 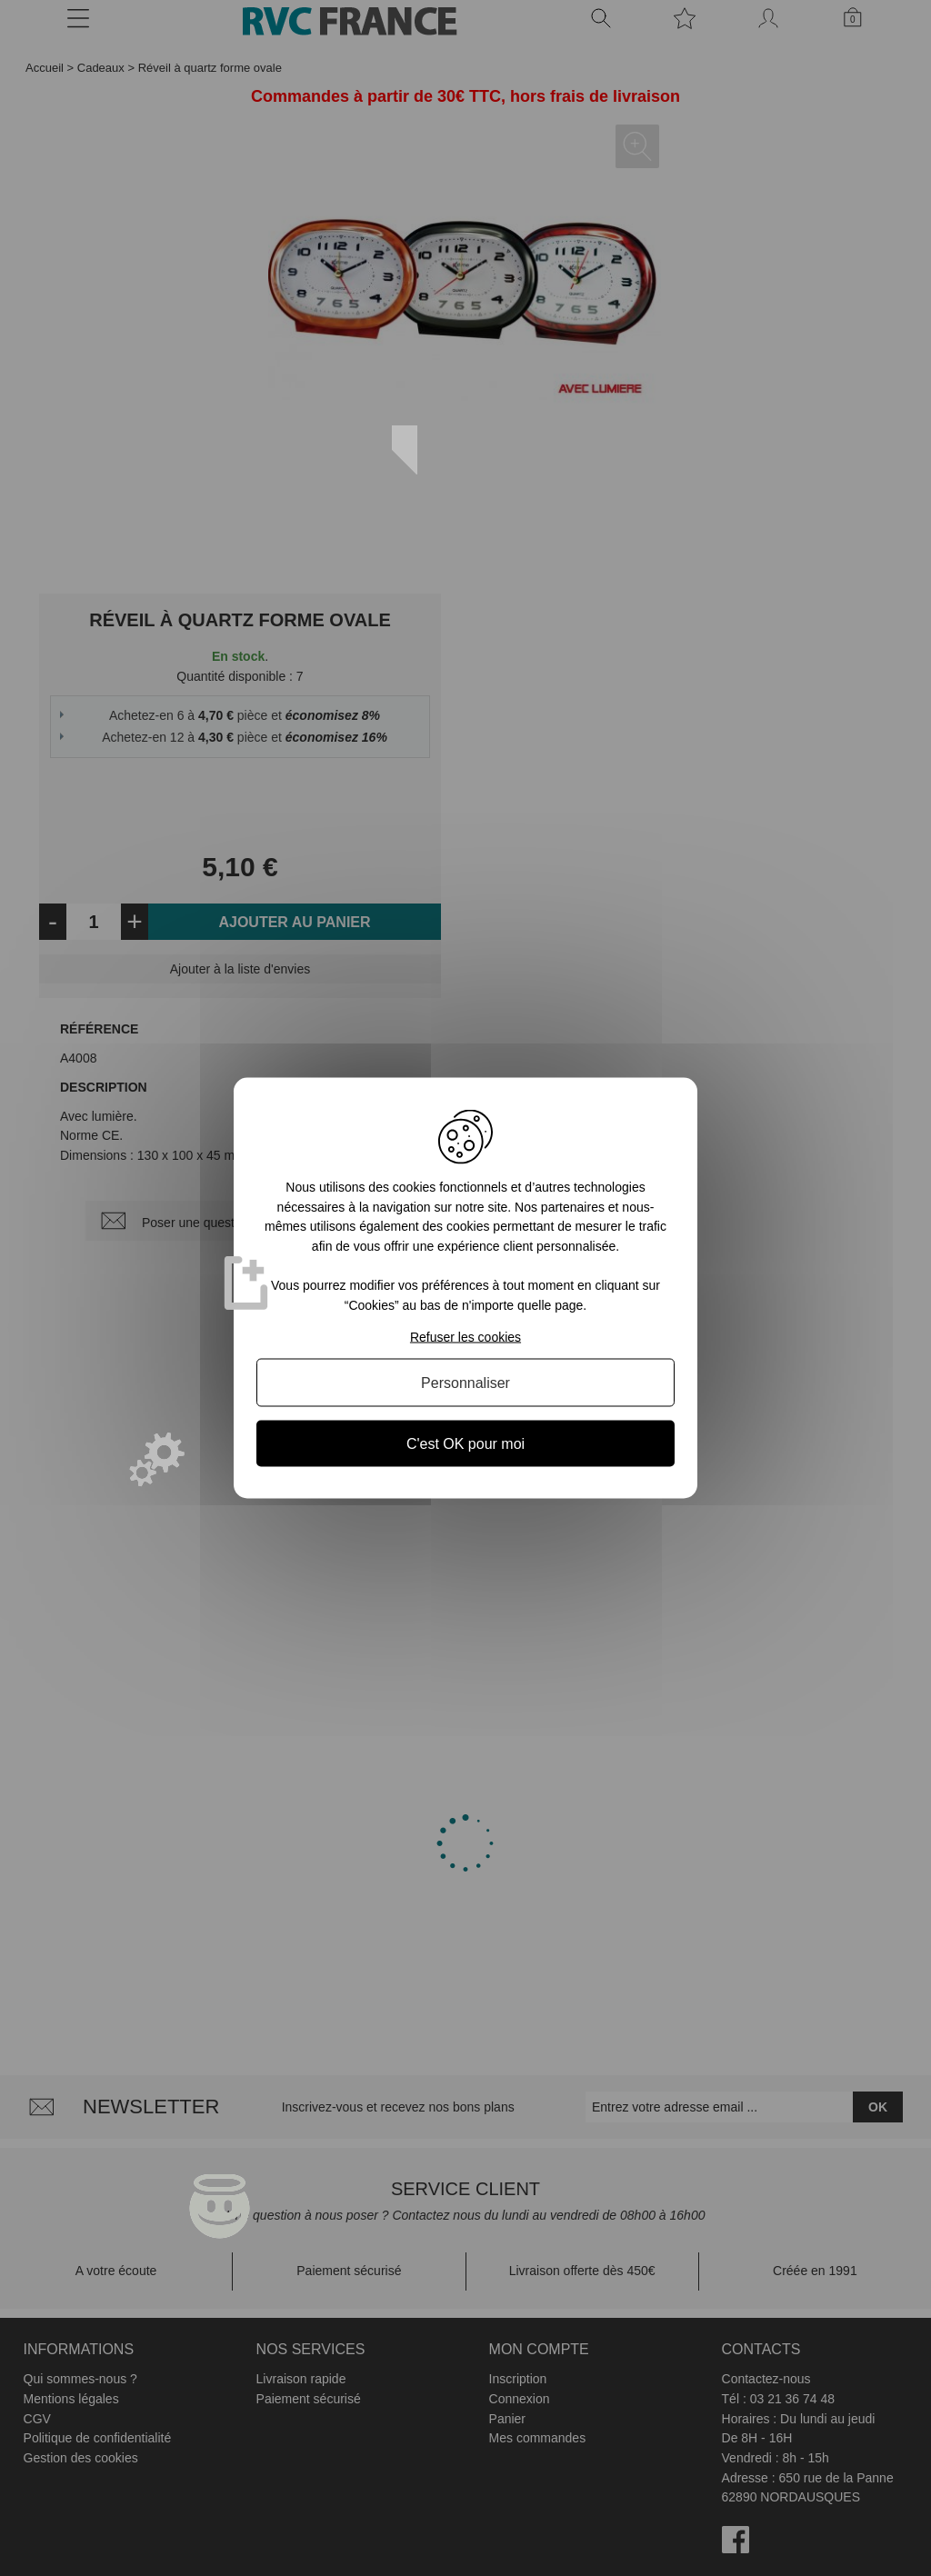 What do you see at coordinates (245, 1281) in the screenshot?
I see `create a new document` at bounding box center [245, 1281].